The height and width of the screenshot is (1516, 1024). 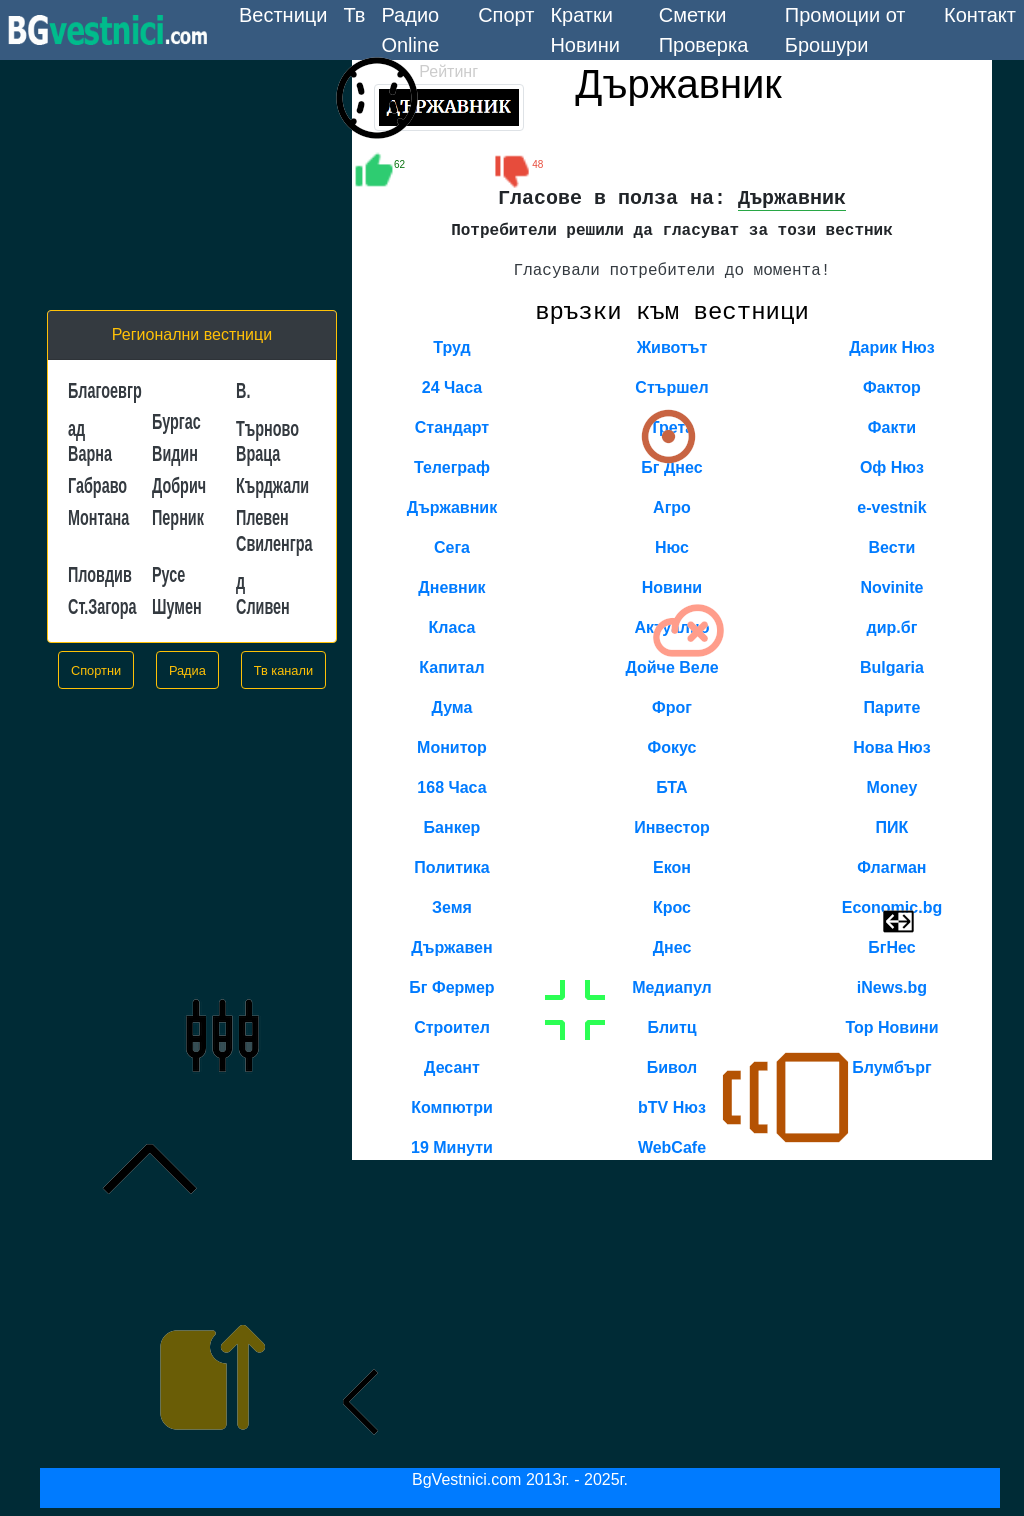 What do you see at coordinates (149, 1172) in the screenshot?
I see `collapse or minimize a section` at bounding box center [149, 1172].